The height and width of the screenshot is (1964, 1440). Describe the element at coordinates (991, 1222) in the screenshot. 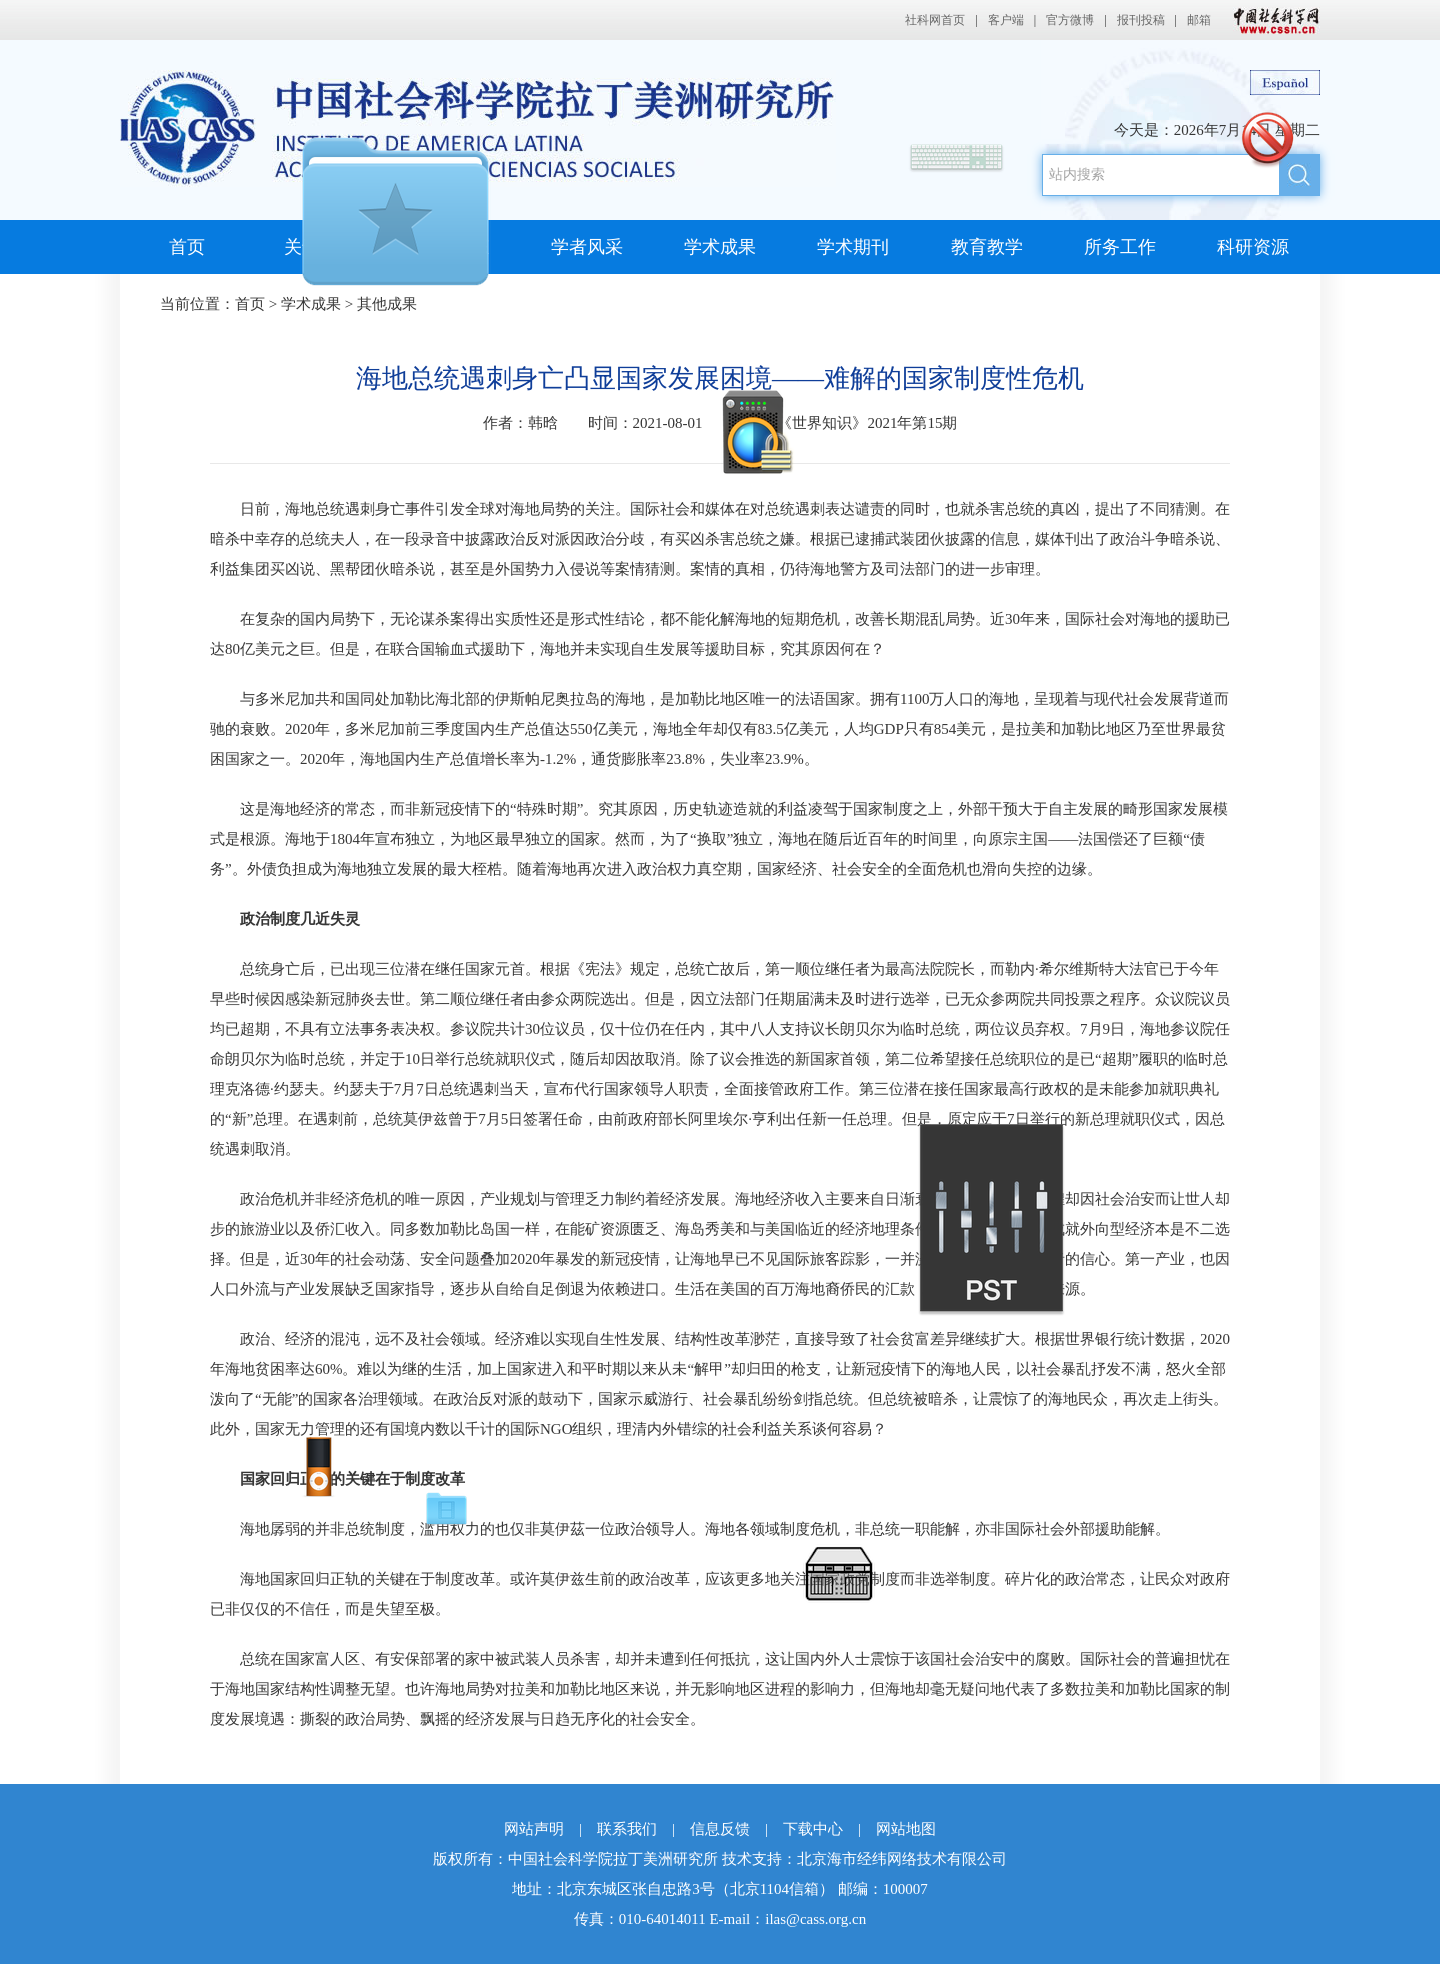

I see `access plugin settings in GarageBand` at that location.